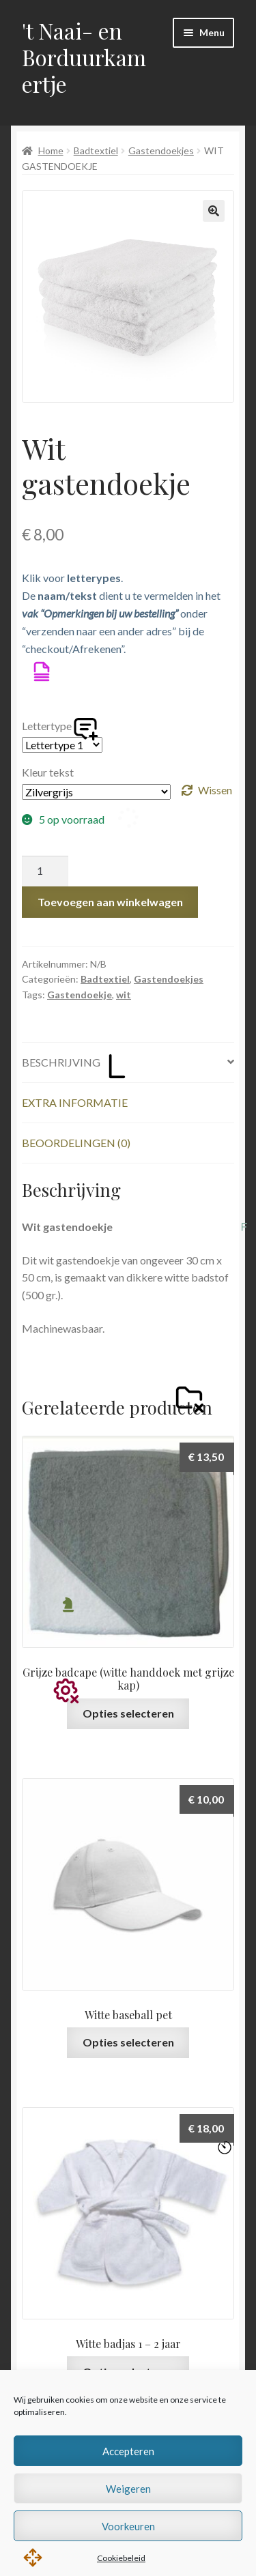 The height and width of the screenshot is (2576, 256). What do you see at coordinates (85, 728) in the screenshot?
I see `compose a new message` at bounding box center [85, 728].